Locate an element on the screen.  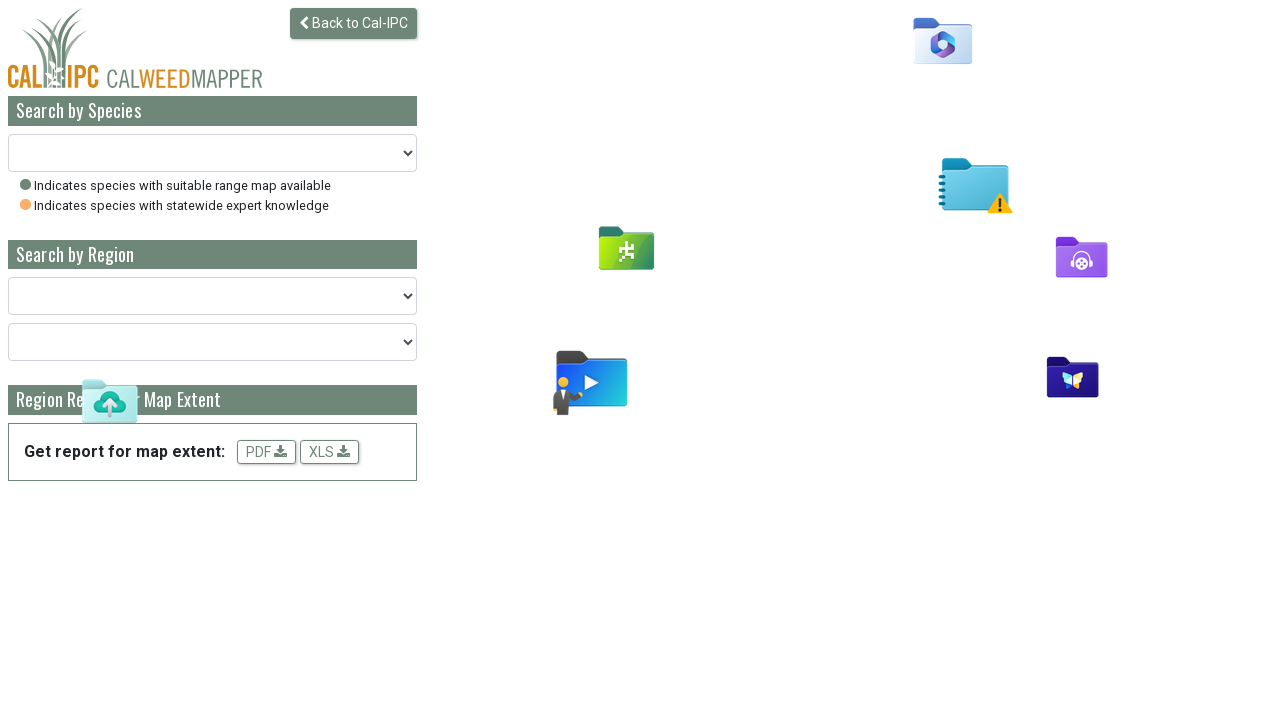
access system log files is located at coordinates (975, 186).